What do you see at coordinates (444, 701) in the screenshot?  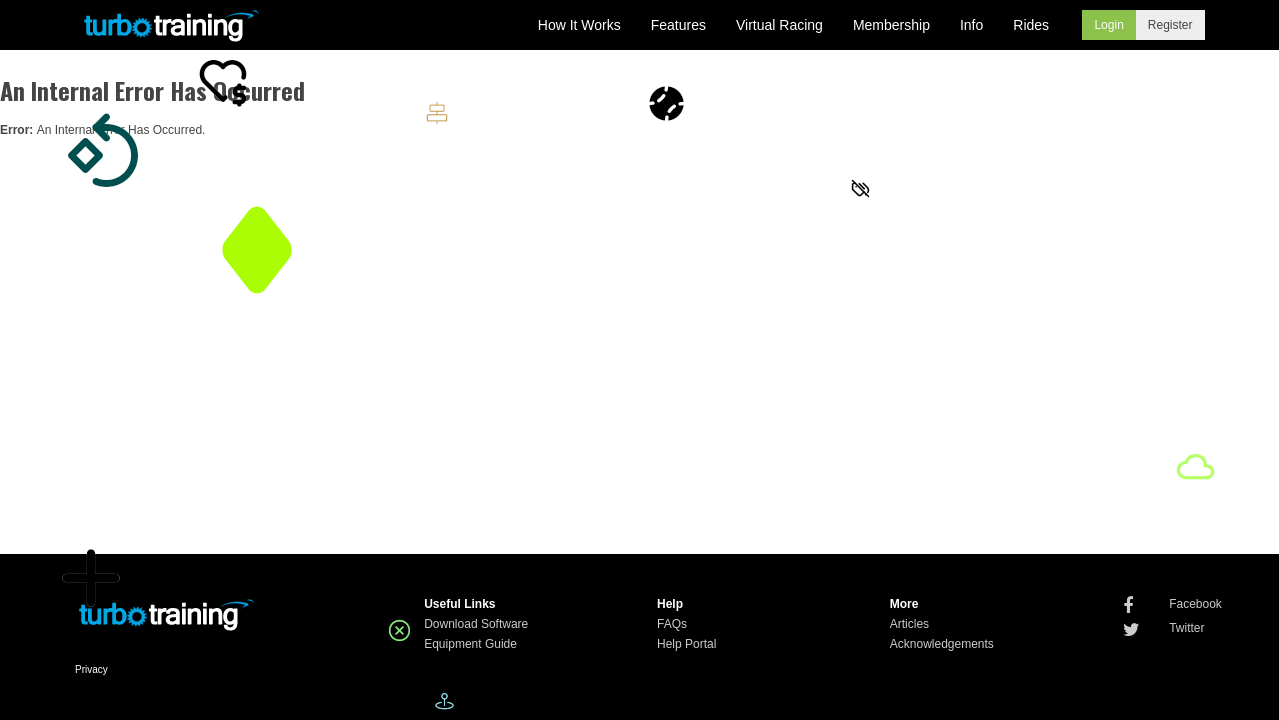 I see `view location area or radius` at bounding box center [444, 701].